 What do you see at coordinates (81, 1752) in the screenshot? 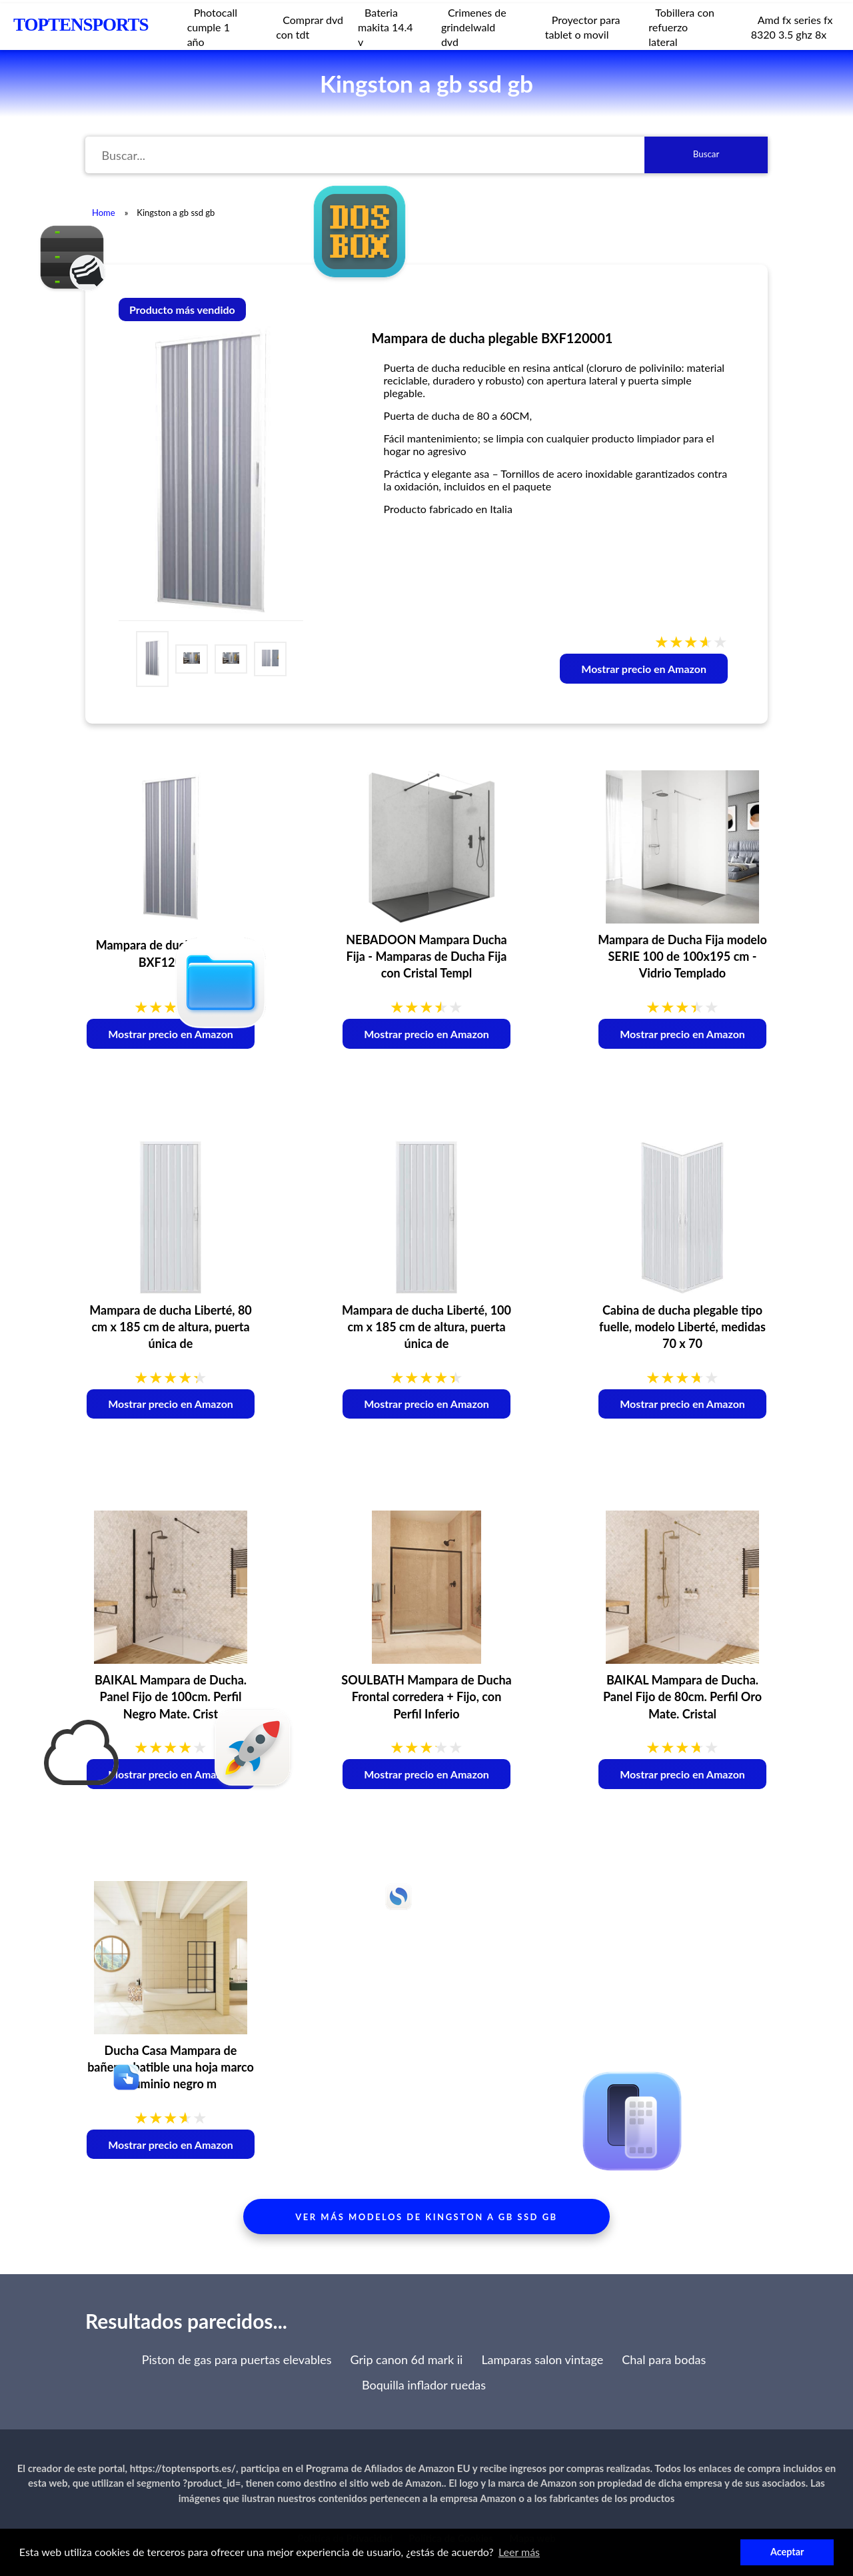
I see `access internet or cloud-based applications` at bounding box center [81, 1752].